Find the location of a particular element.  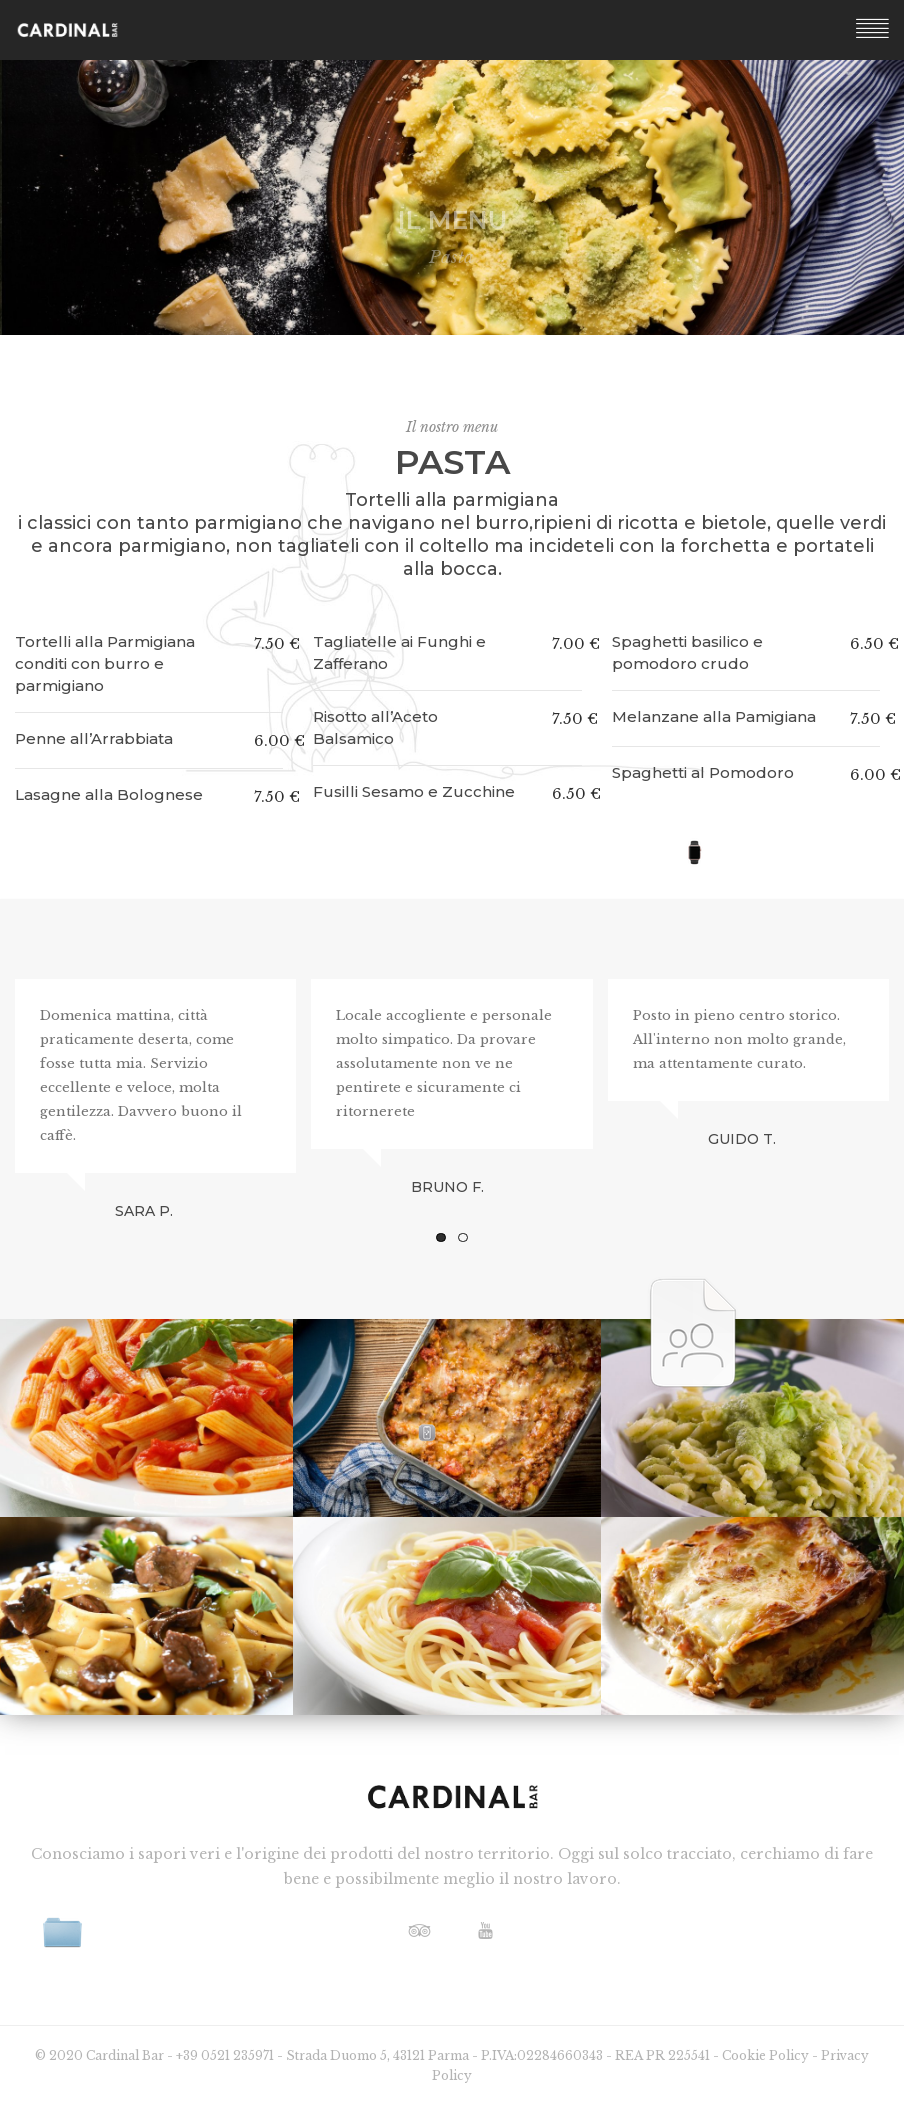

indicates a file containing author or contributor information is located at coordinates (693, 1333).